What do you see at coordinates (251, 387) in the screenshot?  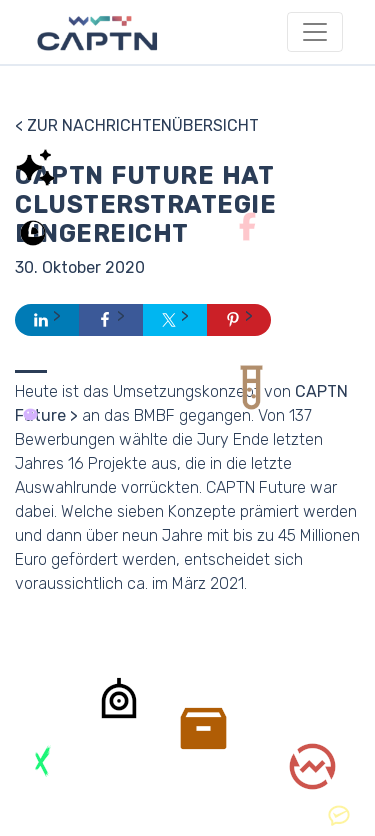 I see `access lab results or test data` at bounding box center [251, 387].